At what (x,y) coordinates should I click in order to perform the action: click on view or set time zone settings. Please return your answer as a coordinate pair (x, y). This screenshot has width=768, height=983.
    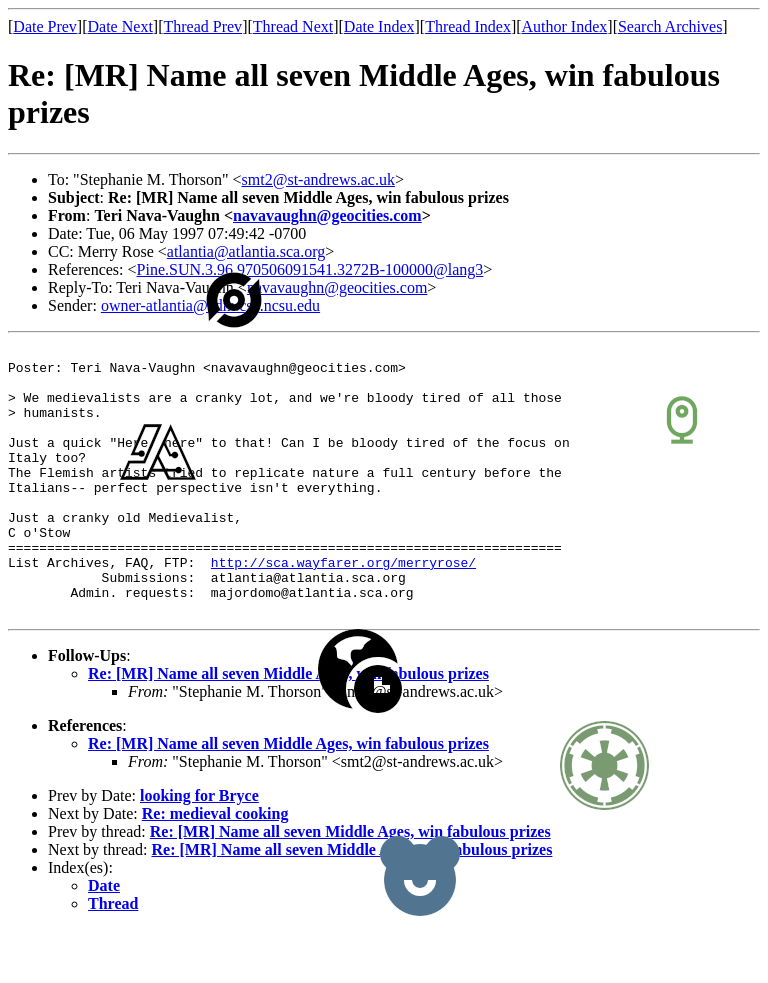
    Looking at the image, I should click on (358, 669).